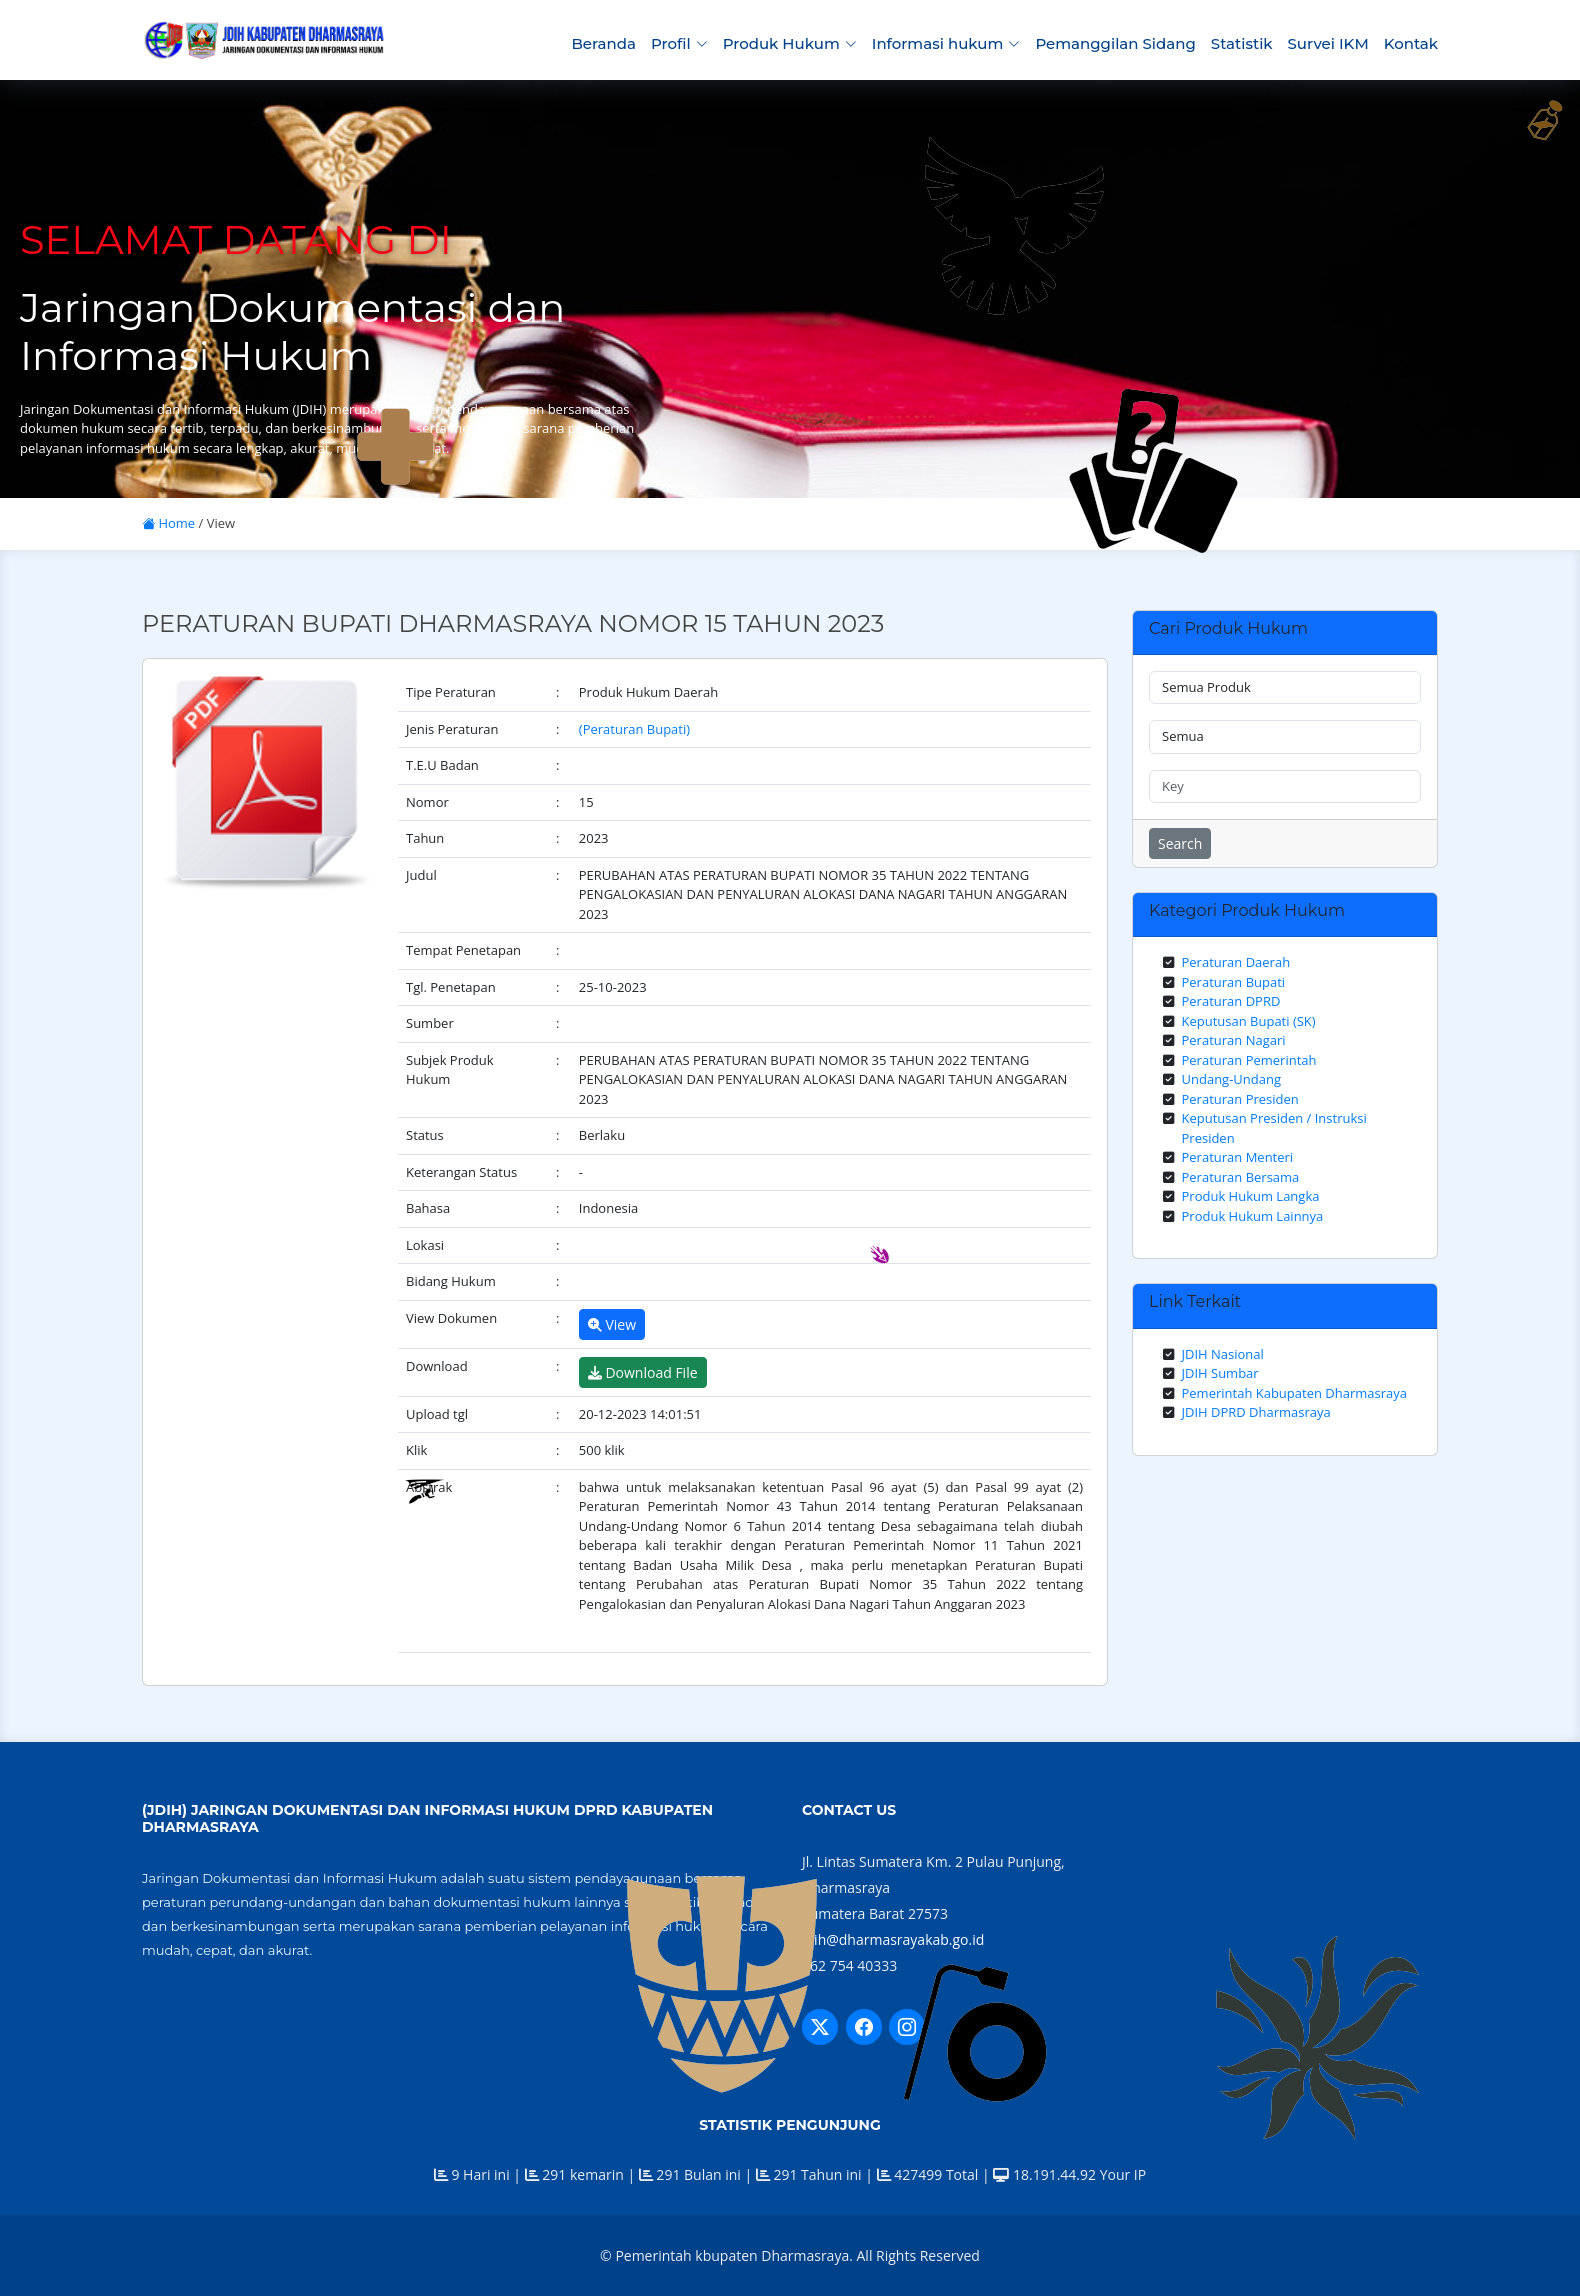 This screenshot has width=1580, height=2296. Describe the element at coordinates (1545, 120) in the screenshot. I see `potion or consumable item in inventory` at that location.